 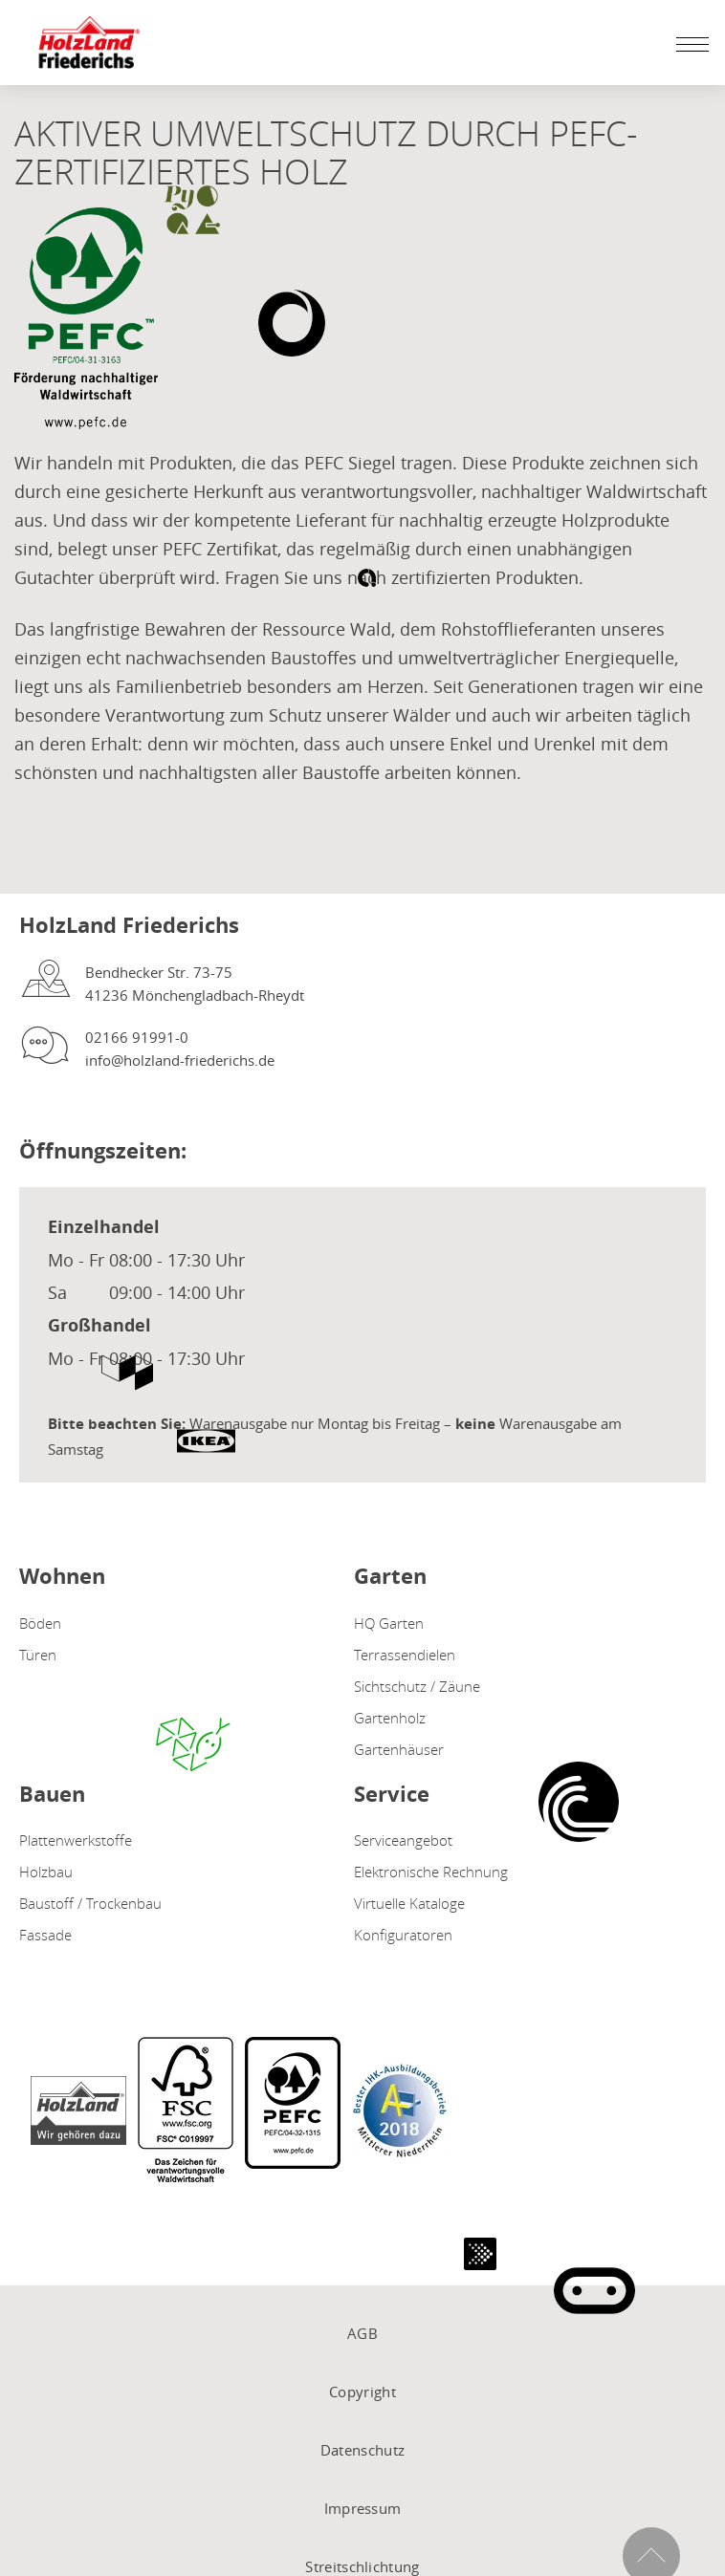 I want to click on open BitTorrent application, so click(x=579, y=1802).